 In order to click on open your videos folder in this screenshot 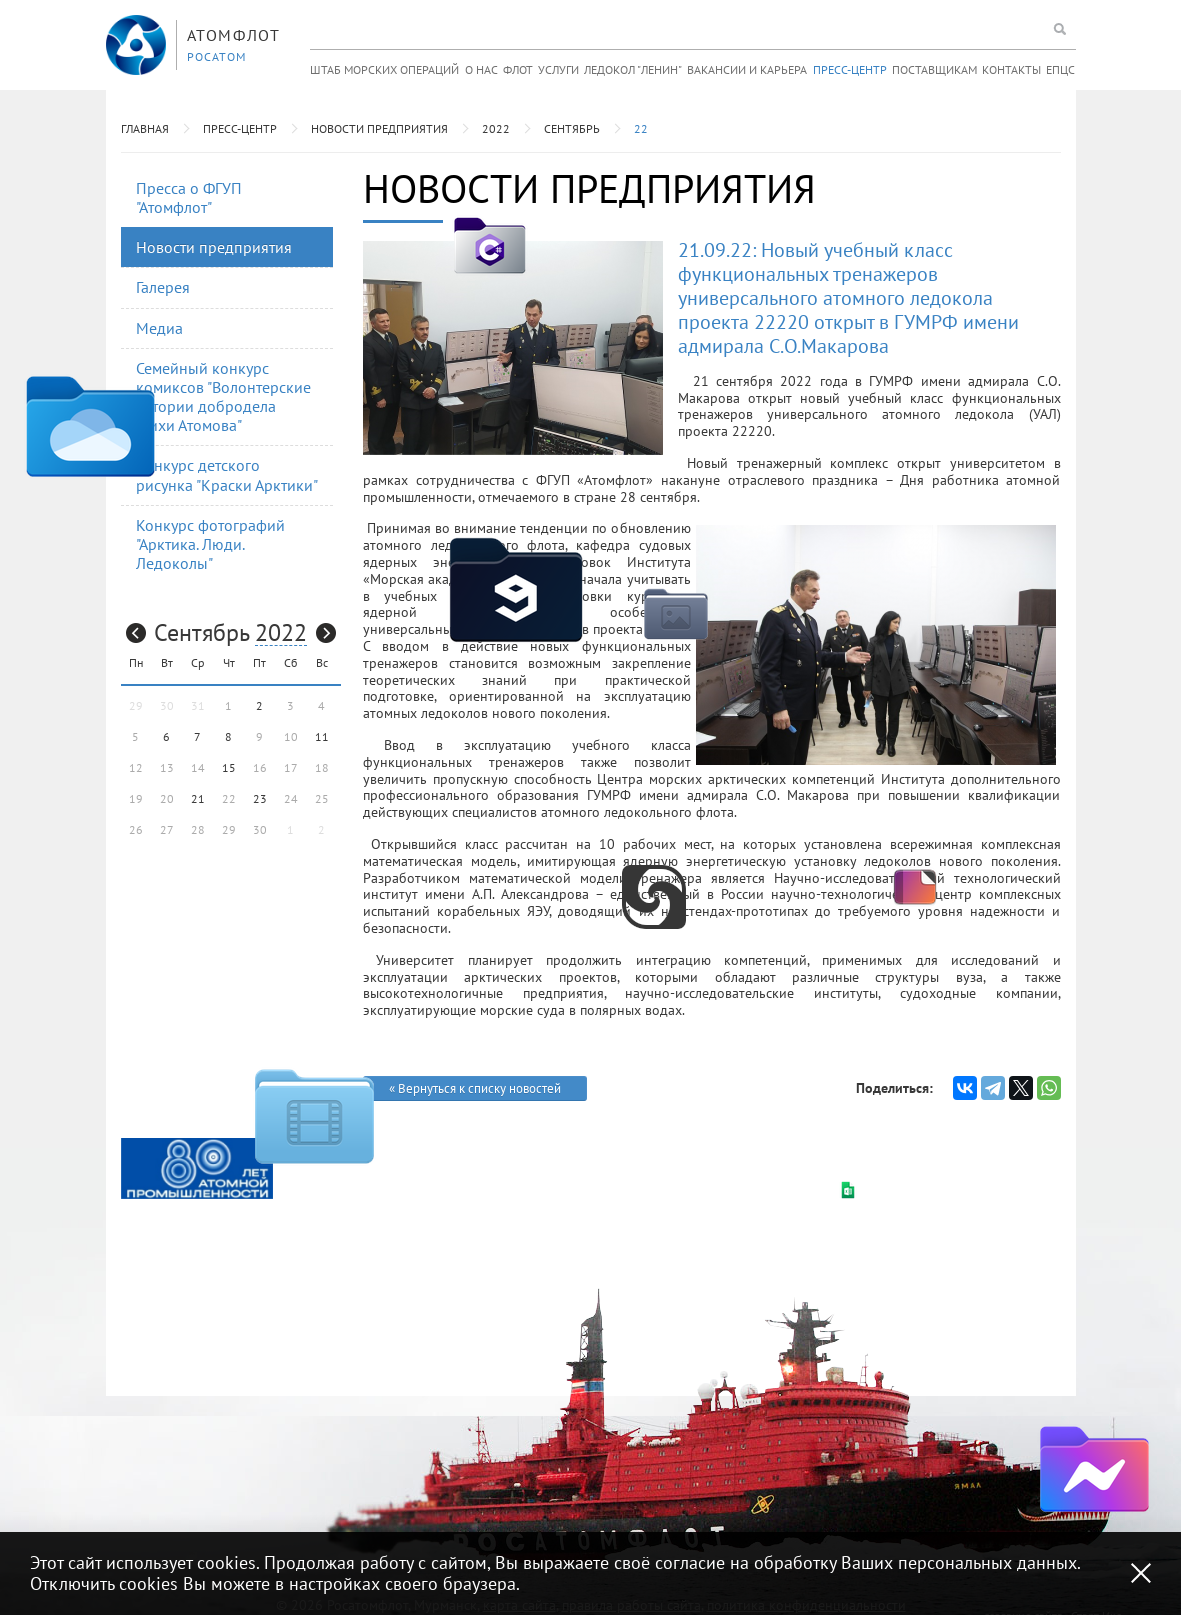, I will do `click(314, 1116)`.